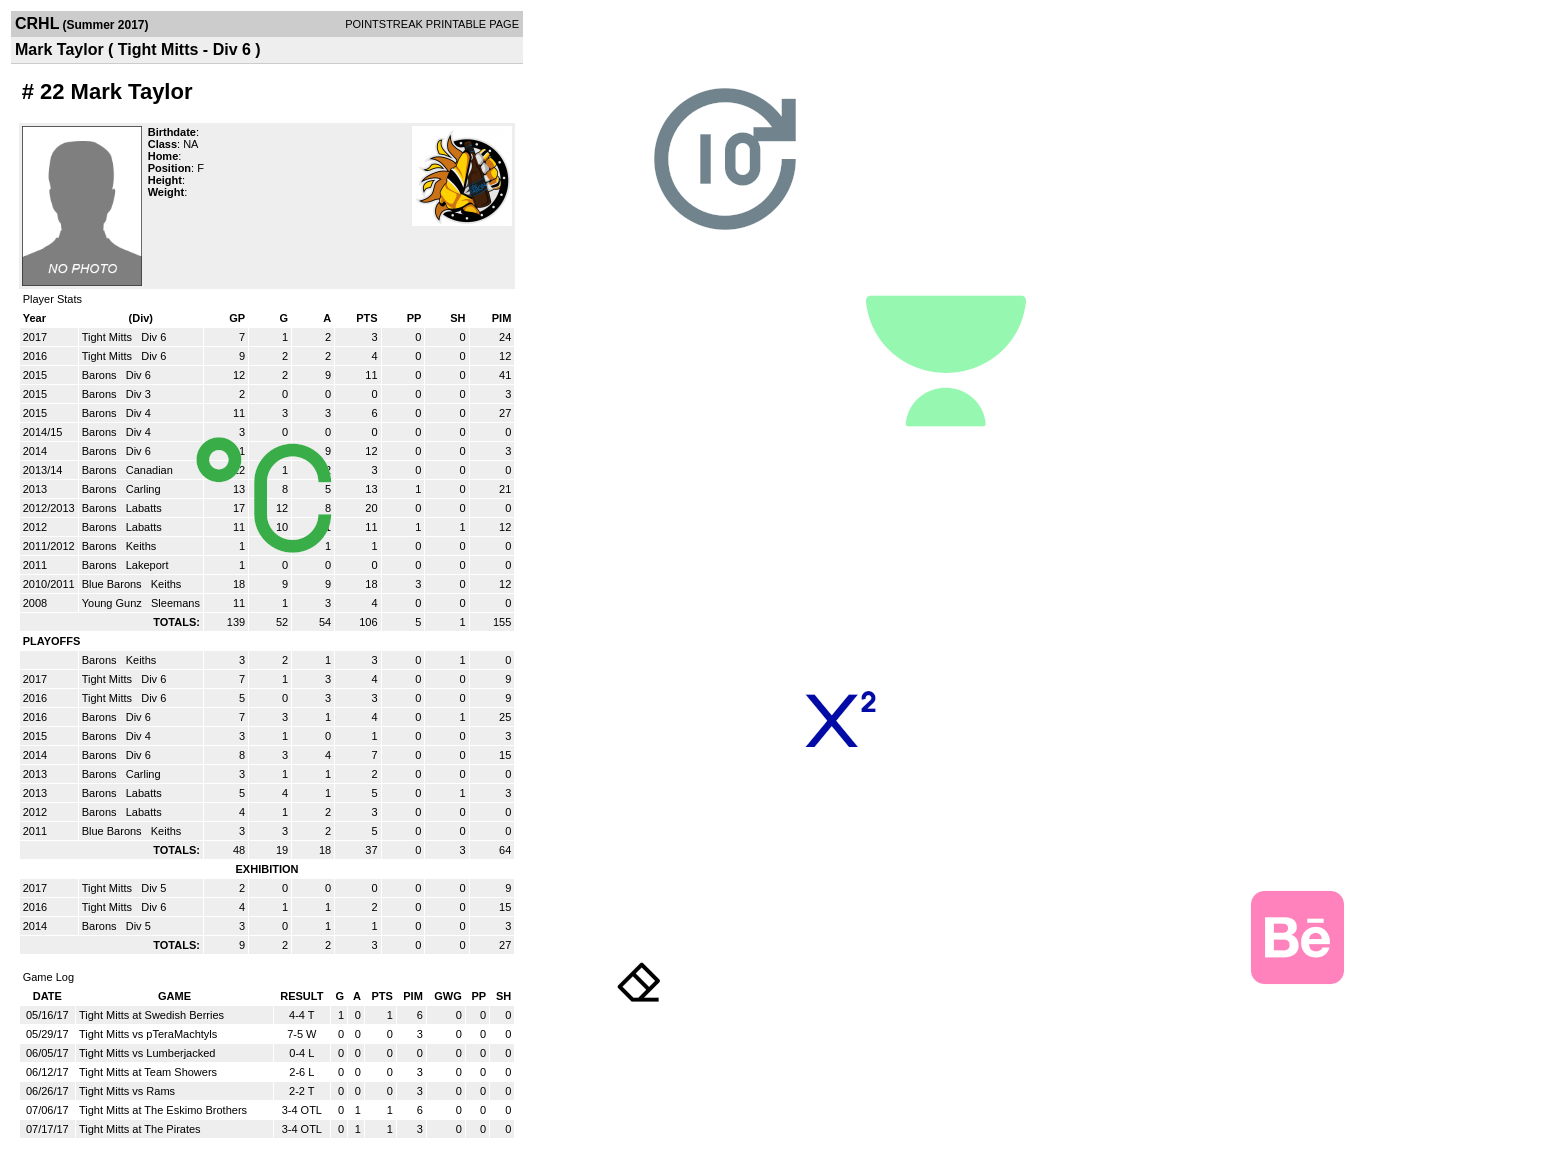  What do you see at coordinates (725, 159) in the screenshot?
I see `skip forward 10 seconds` at bounding box center [725, 159].